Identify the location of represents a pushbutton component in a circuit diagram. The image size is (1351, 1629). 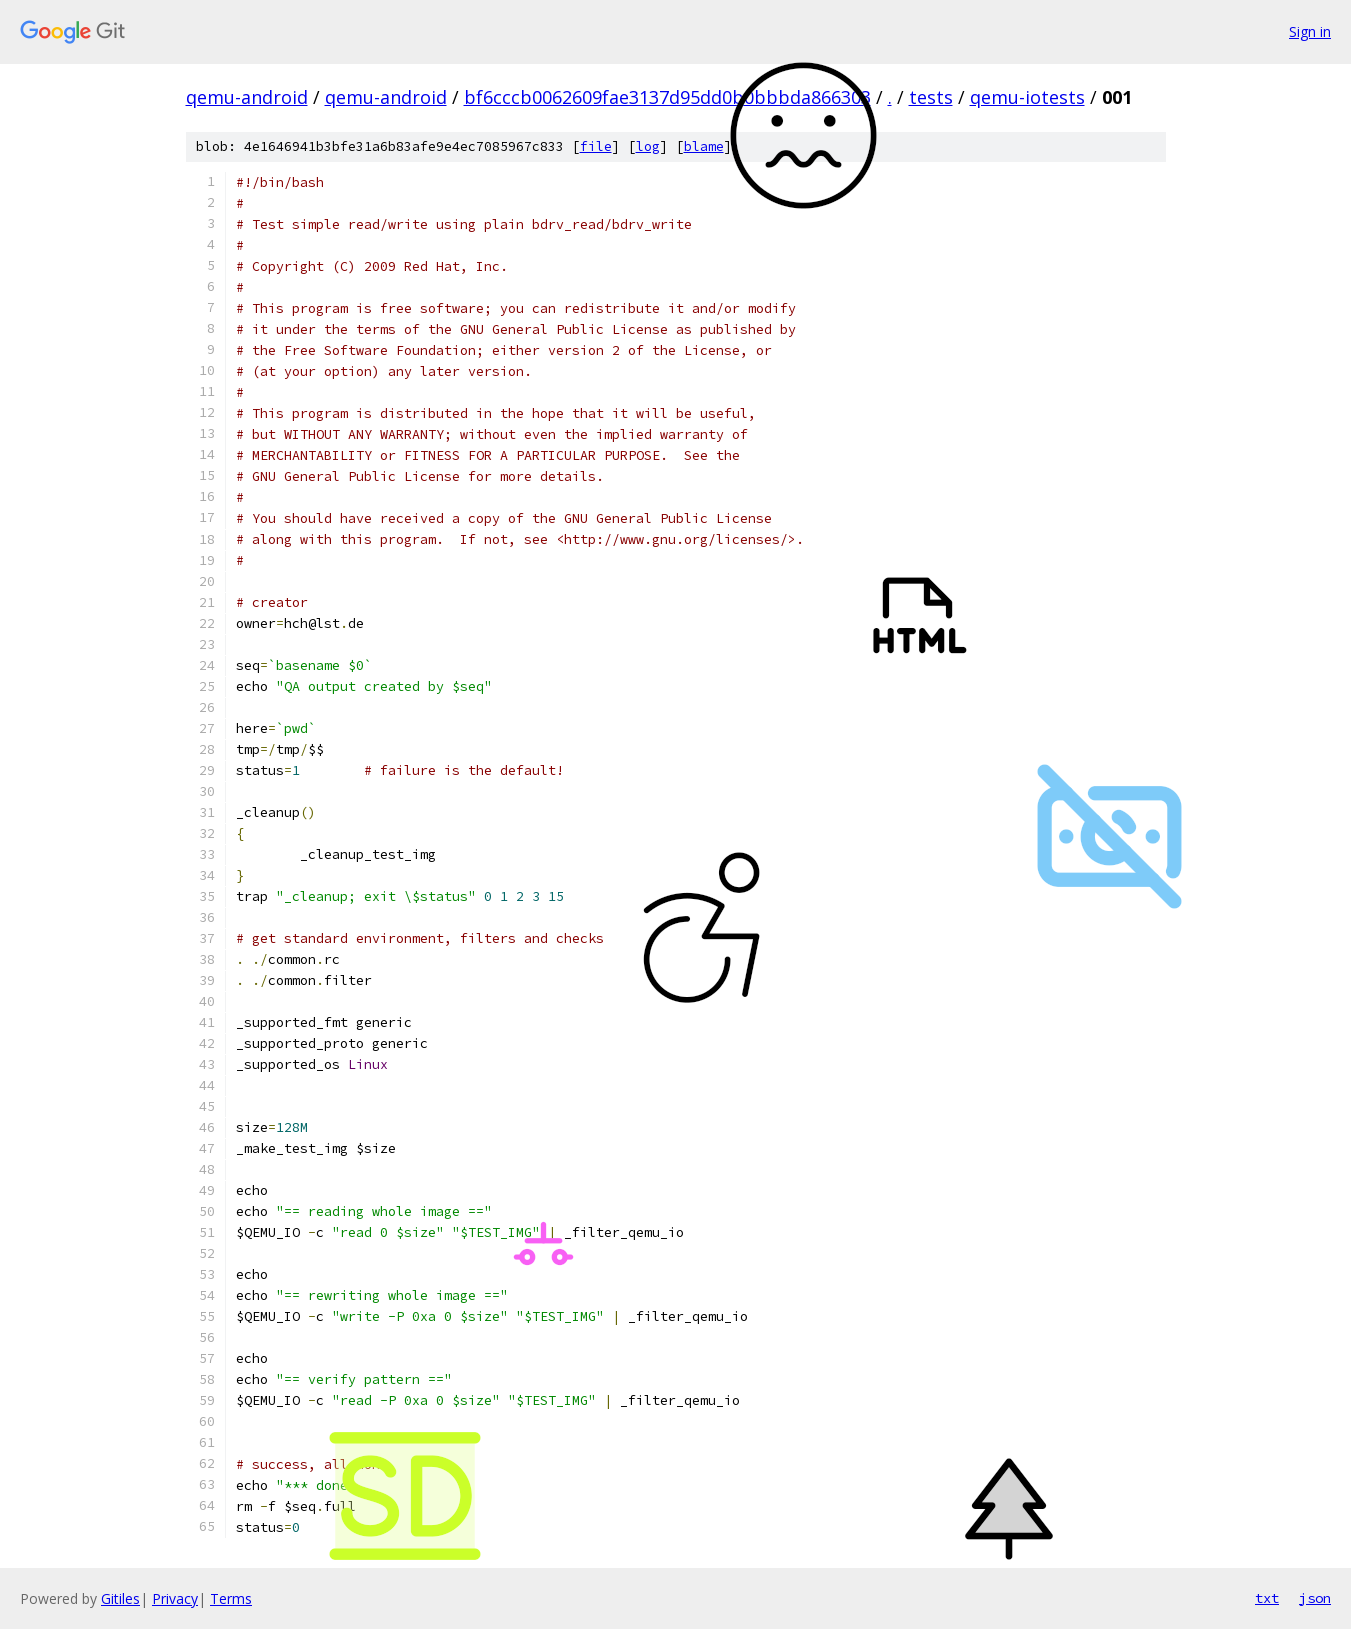
(543, 1243).